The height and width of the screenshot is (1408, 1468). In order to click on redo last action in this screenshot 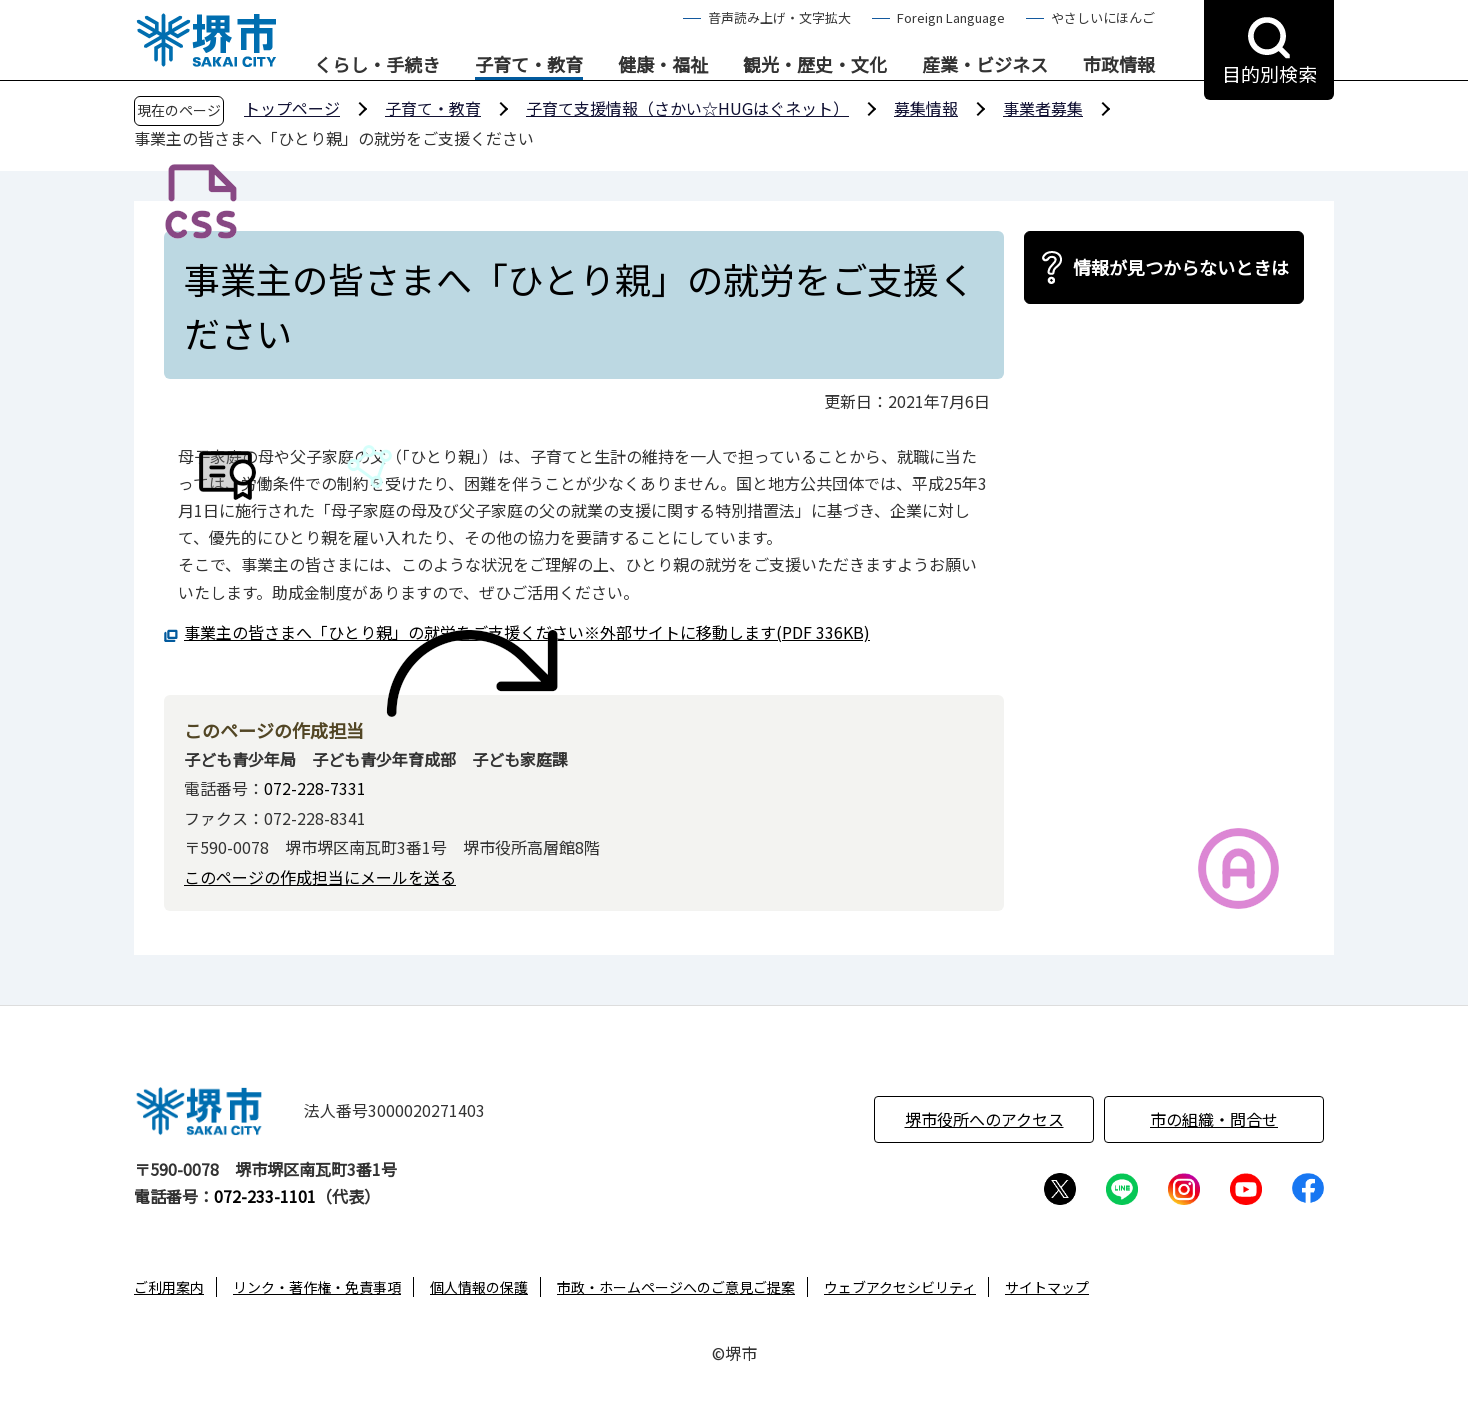, I will do `click(469, 667)`.